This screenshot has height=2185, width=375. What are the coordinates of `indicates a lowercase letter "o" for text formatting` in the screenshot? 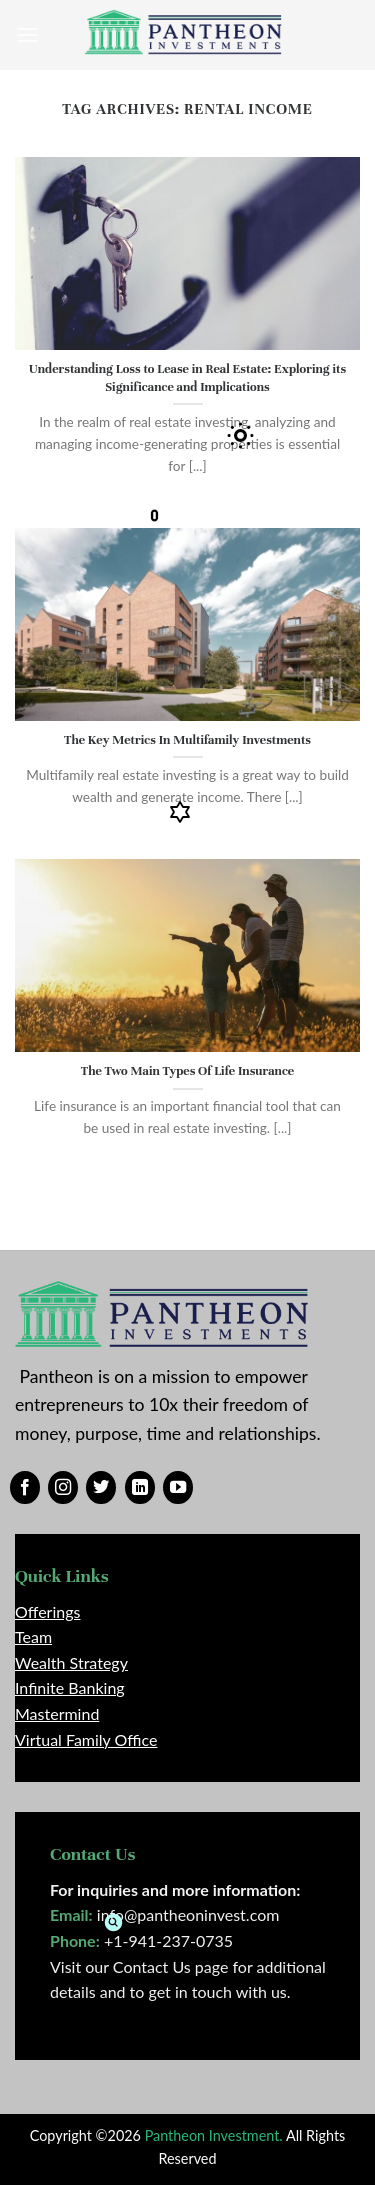 It's located at (154, 515).